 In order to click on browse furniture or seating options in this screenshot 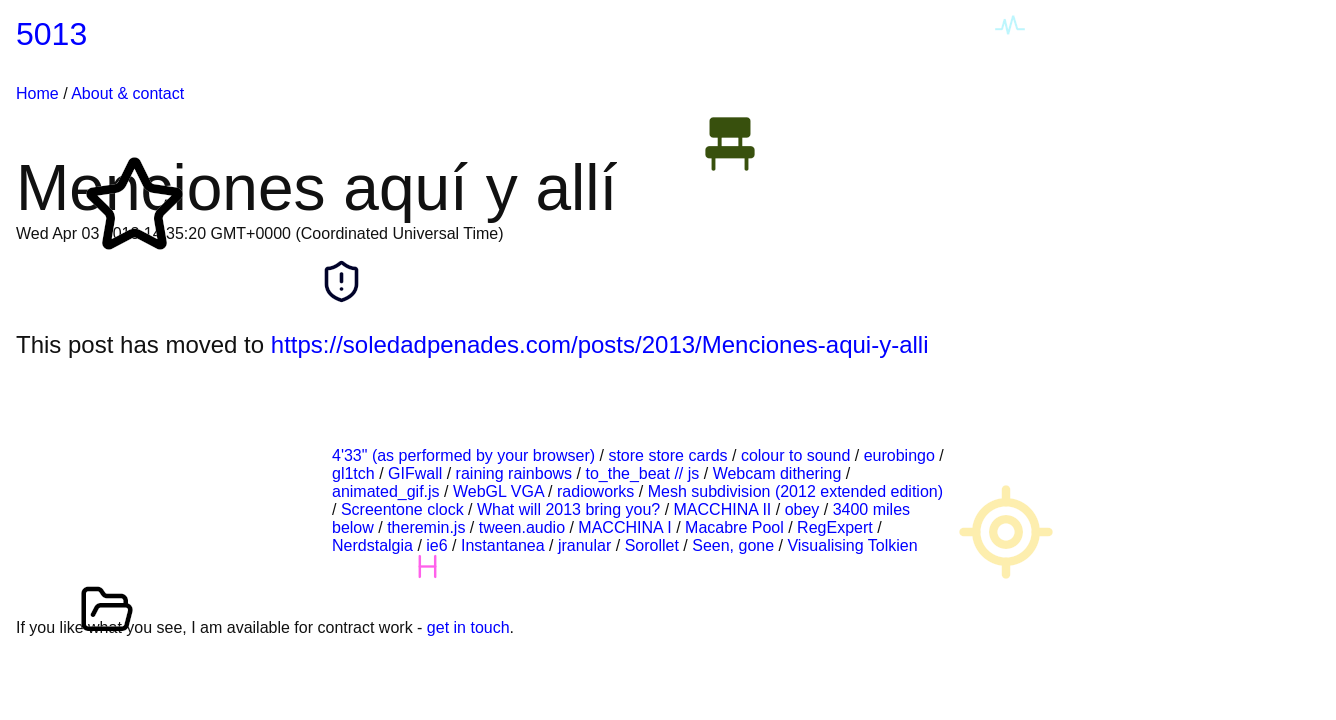, I will do `click(730, 144)`.